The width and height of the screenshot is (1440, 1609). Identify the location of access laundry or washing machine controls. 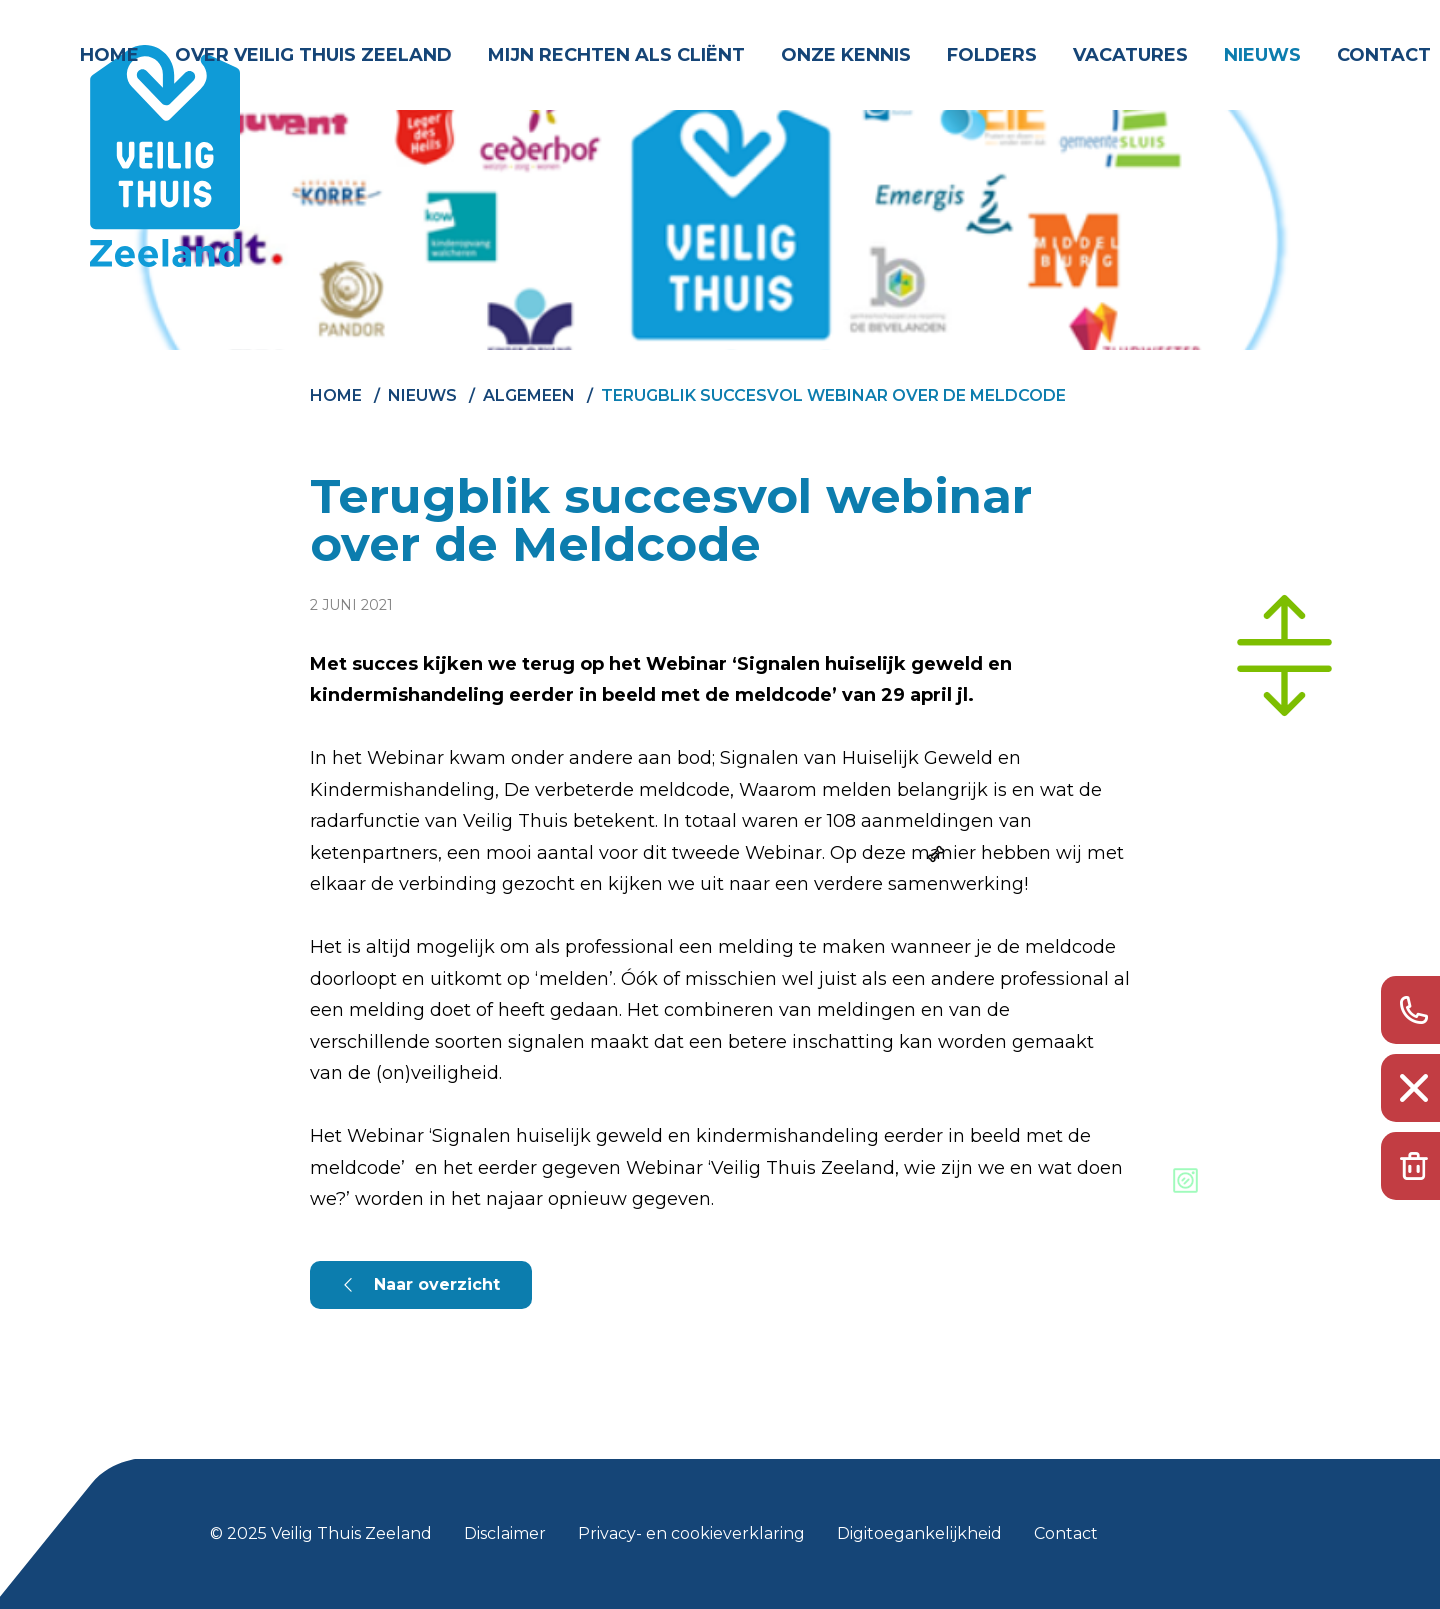
(1185, 1180).